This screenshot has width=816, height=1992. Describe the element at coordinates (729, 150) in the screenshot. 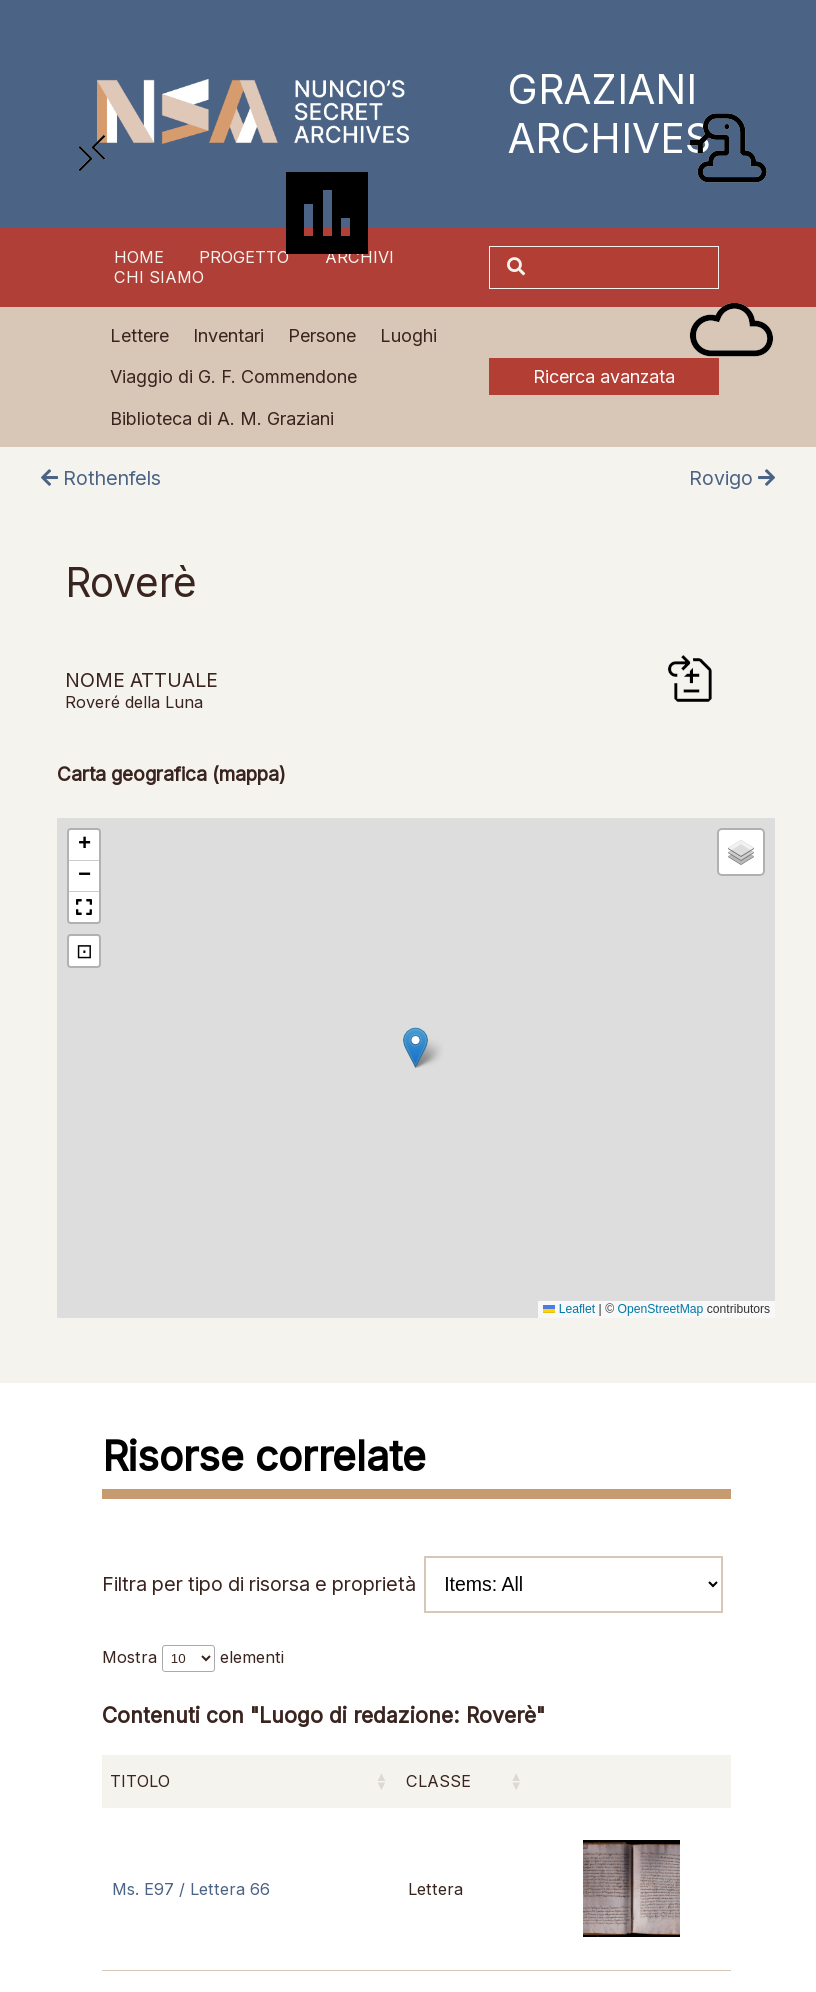

I see `python file or python language indicator` at that location.